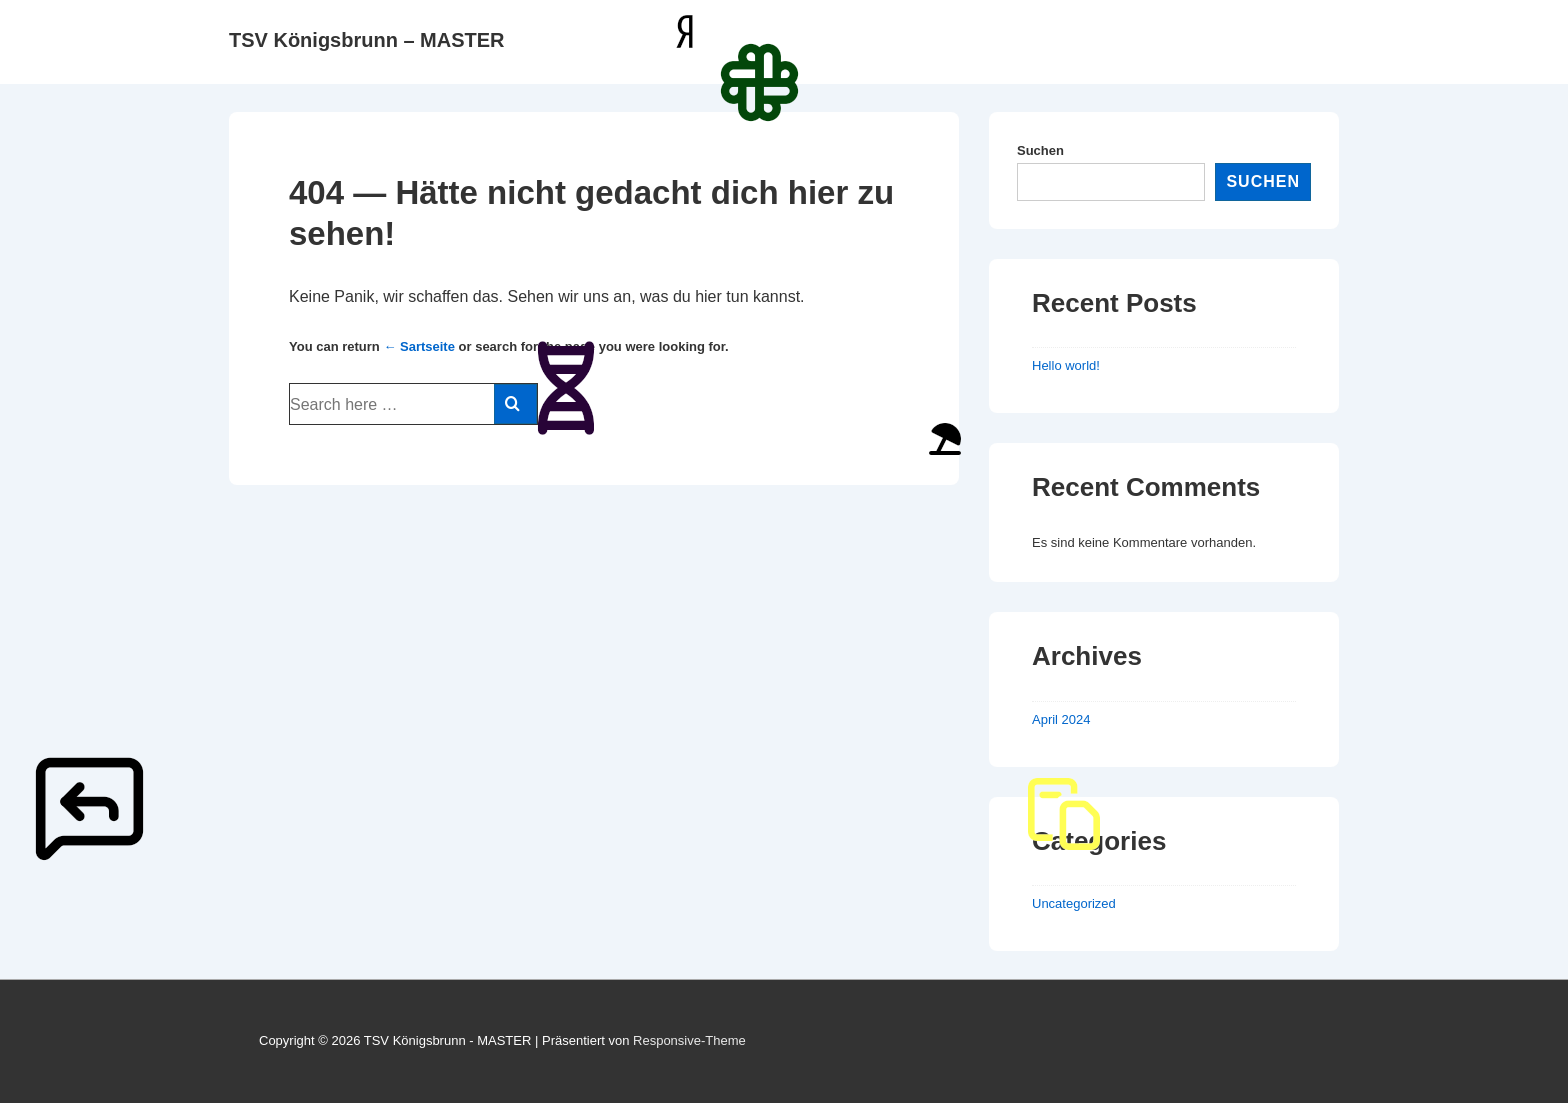 The image size is (1568, 1103). What do you see at coordinates (759, 82) in the screenshot?
I see `open Slack workspace` at bounding box center [759, 82].